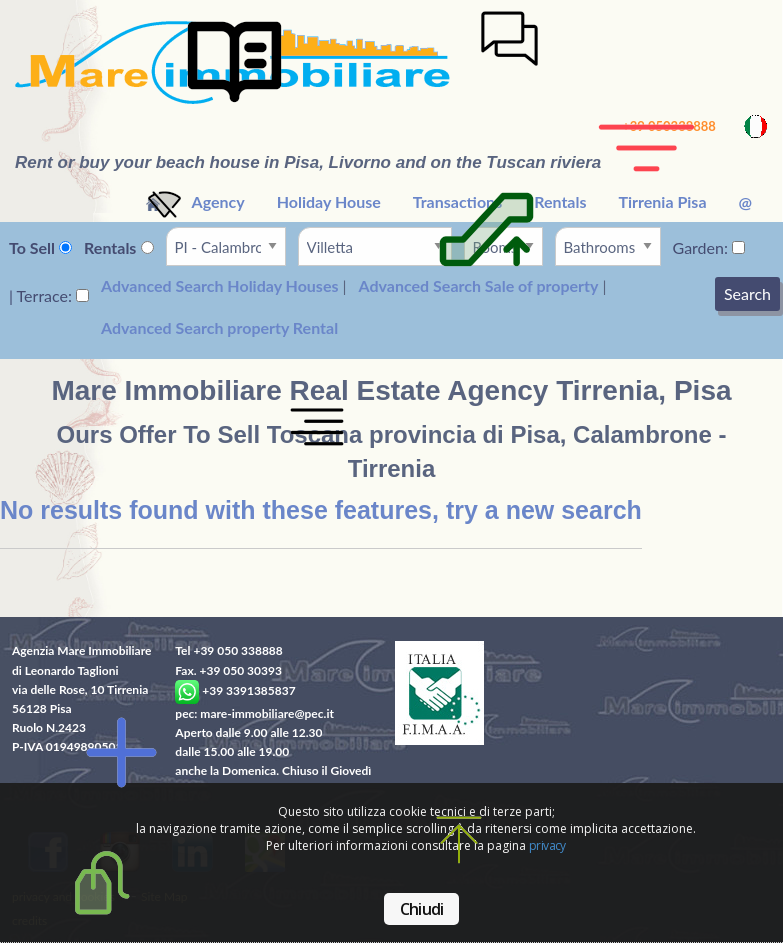 This screenshot has width=783, height=943. What do you see at coordinates (509, 37) in the screenshot?
I see `open your conversations` at bounding box center [509, 37].